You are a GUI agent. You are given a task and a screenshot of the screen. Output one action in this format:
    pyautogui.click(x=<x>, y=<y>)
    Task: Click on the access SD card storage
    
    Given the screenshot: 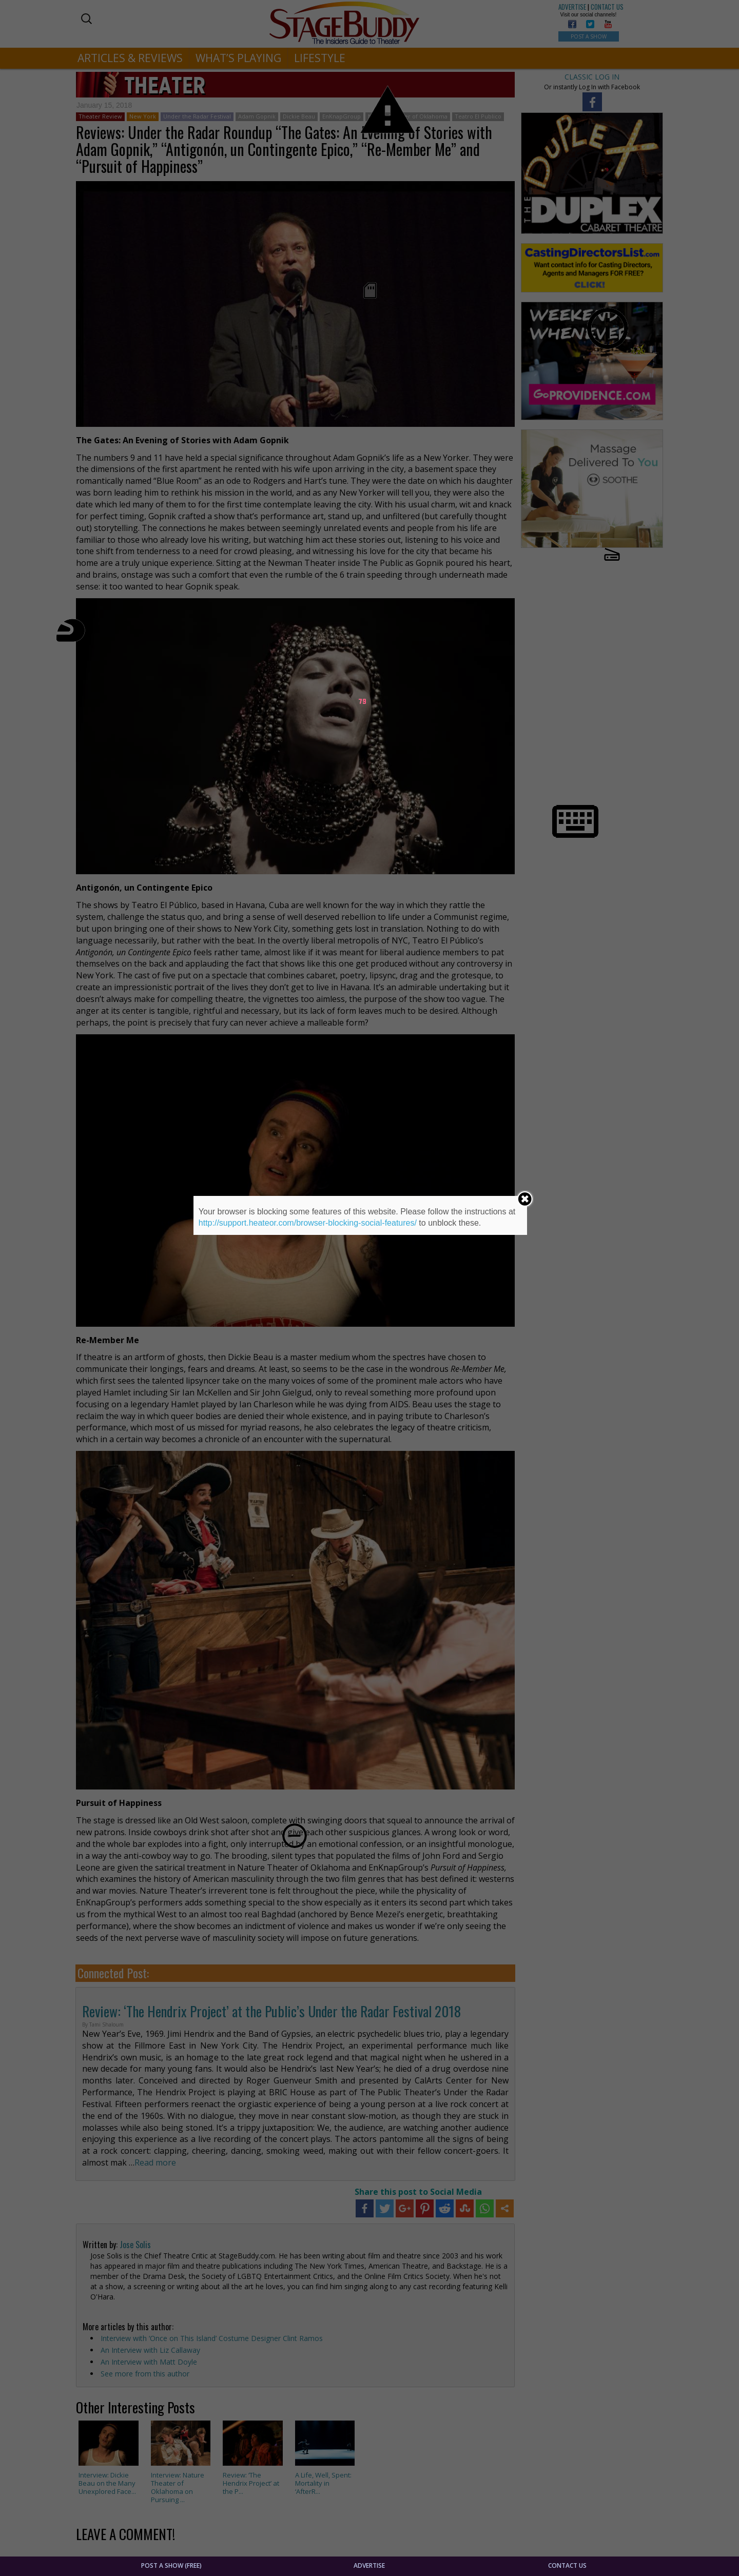 What is the action you would take?
    pyautogui.click(x=370, y=290)
    